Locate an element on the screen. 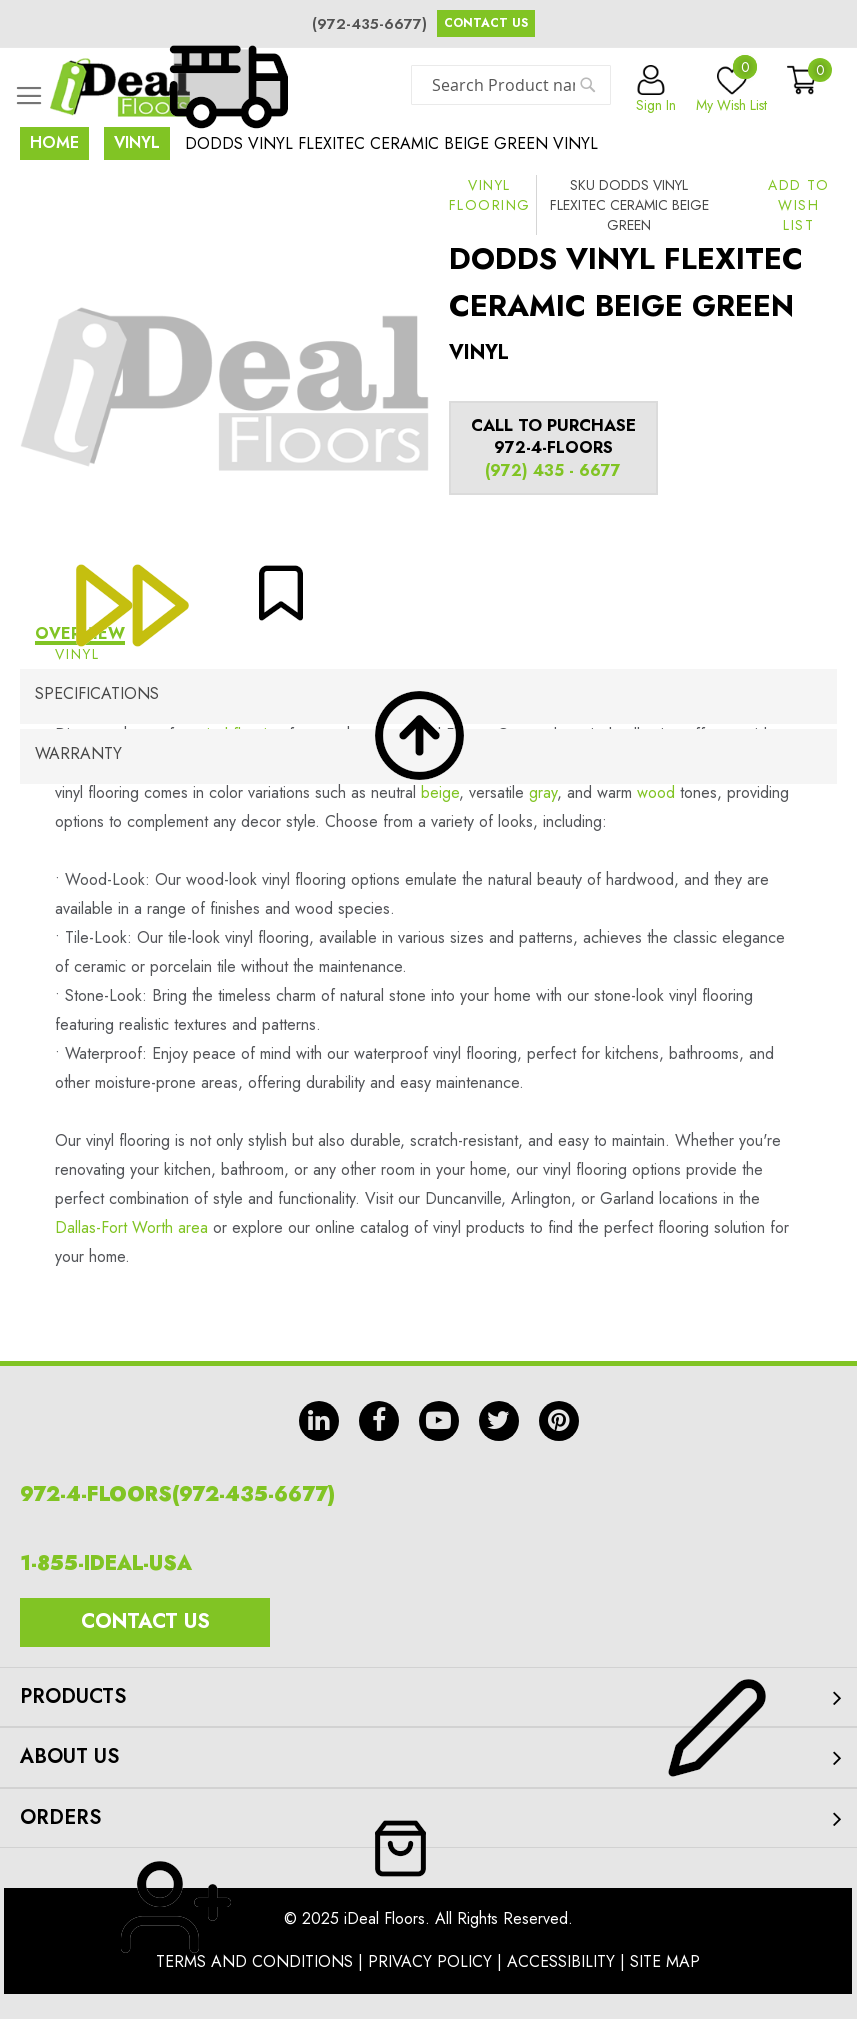  skip forward in media playback is located at coordinates (132, 605).